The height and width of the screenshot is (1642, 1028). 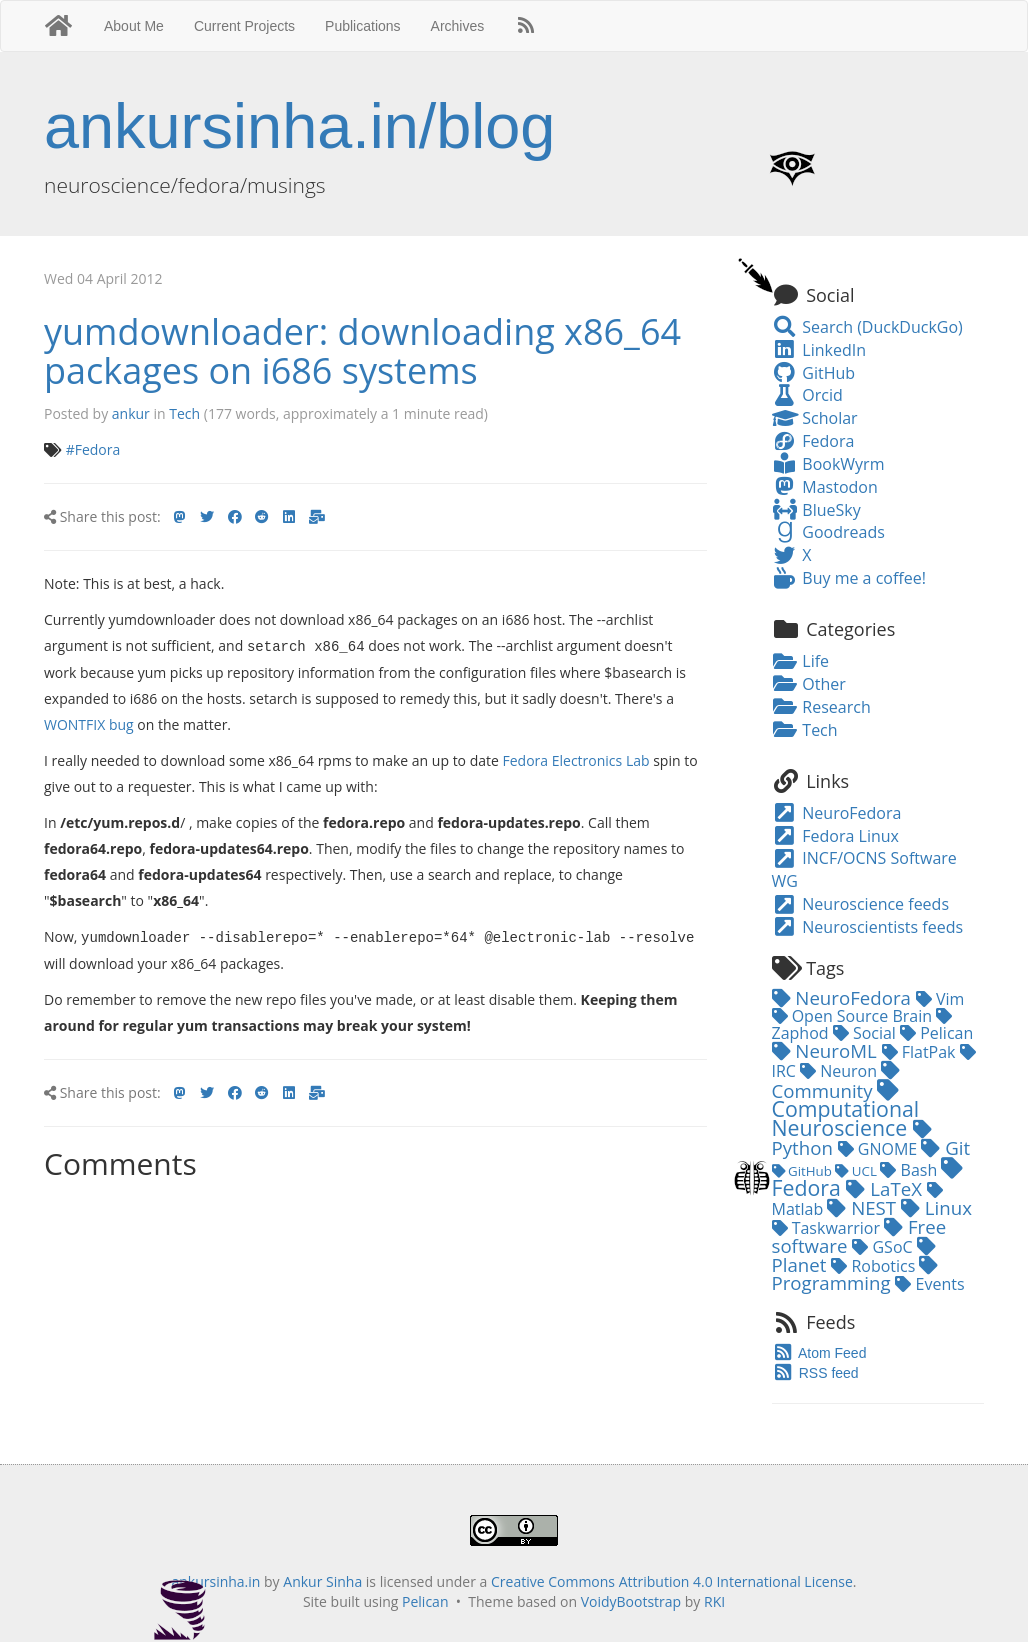 I want to click on sheikah tribe symbol from the legend of zelda series, so click(x=792, y=166).